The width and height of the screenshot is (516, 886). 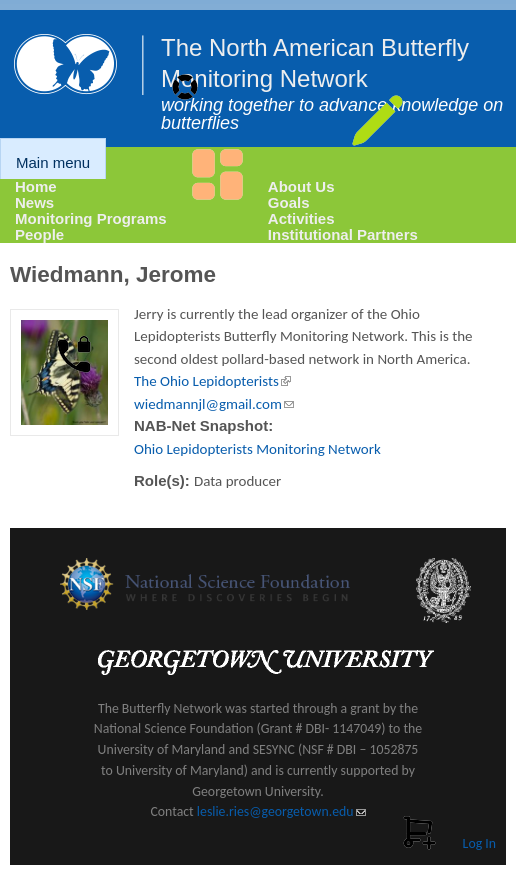 I want to click on access help or support center, so click(x=185, y=87).